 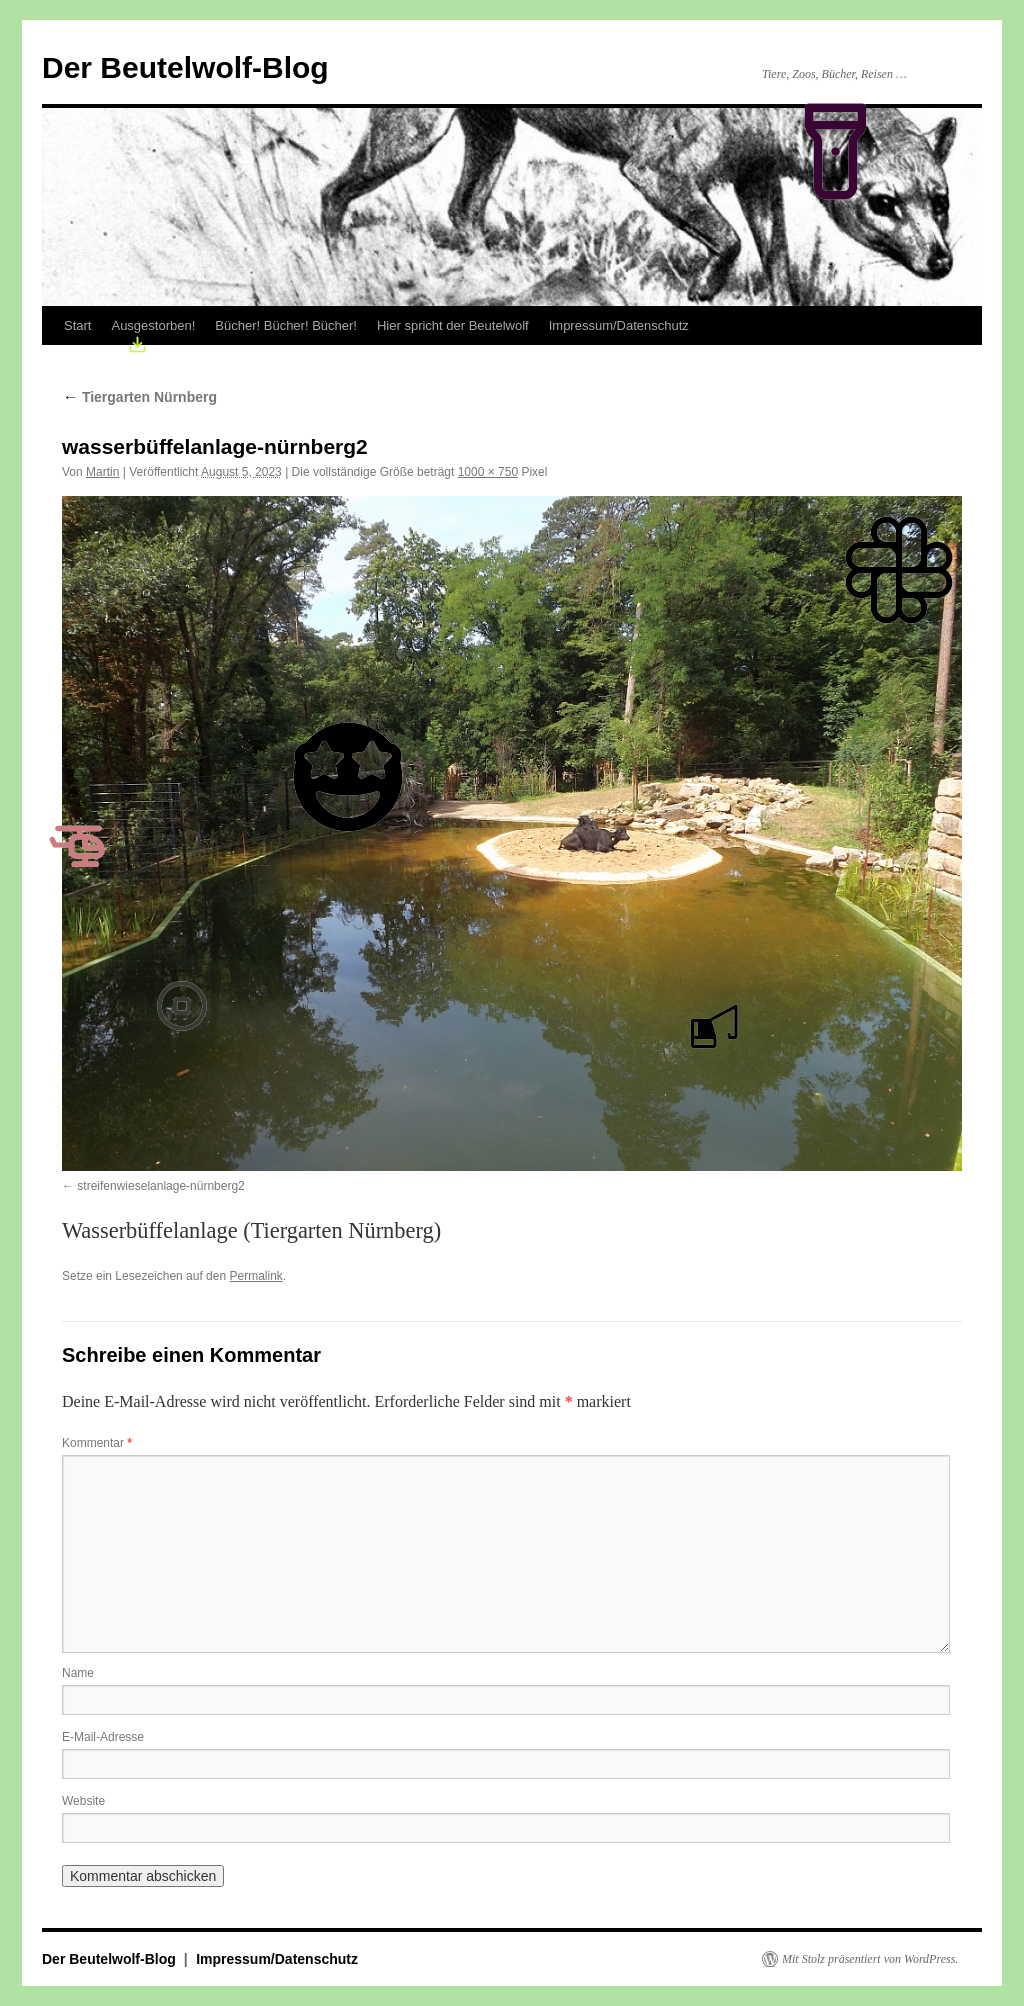 I want to click on access helicopter or aerial transport options, so click(x=77, y=845).